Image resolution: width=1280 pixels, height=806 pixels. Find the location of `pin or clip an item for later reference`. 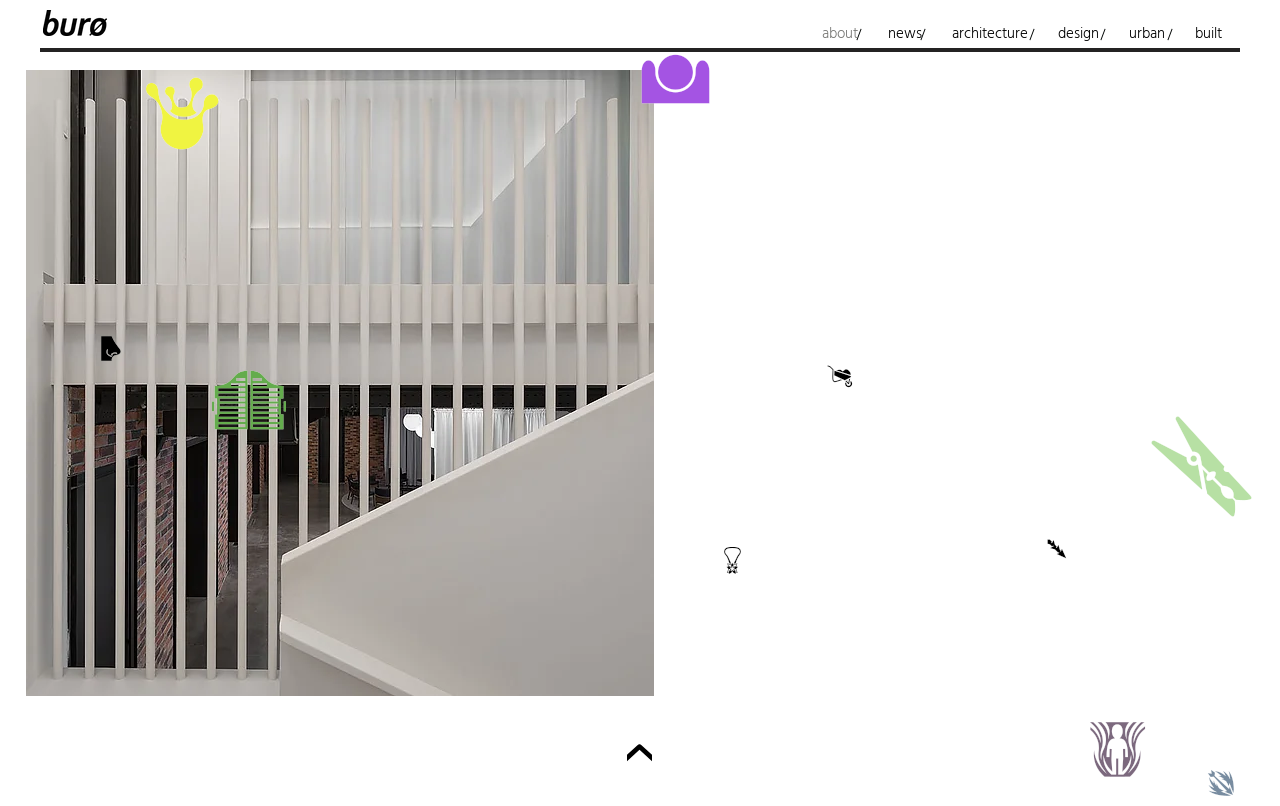

pin or clip an item for later reference is located at coordinates (1201, 466).